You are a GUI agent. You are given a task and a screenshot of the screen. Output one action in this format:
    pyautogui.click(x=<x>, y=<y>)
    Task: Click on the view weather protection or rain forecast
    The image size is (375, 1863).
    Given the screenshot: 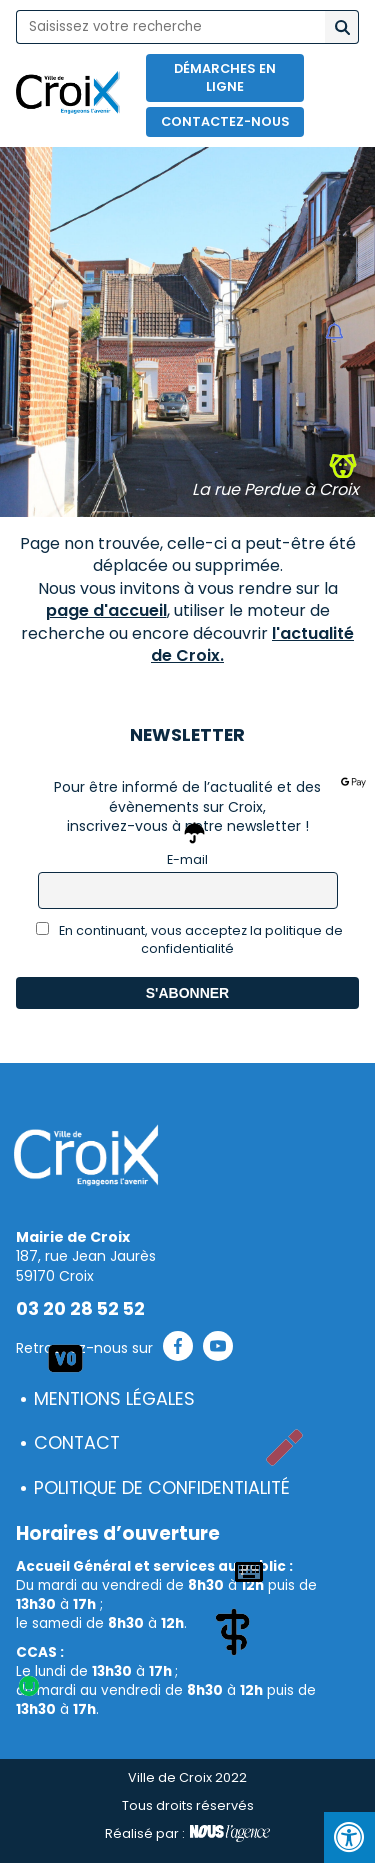 What is the action you would take?
    pyautogui.click(x=194, y=833)
    